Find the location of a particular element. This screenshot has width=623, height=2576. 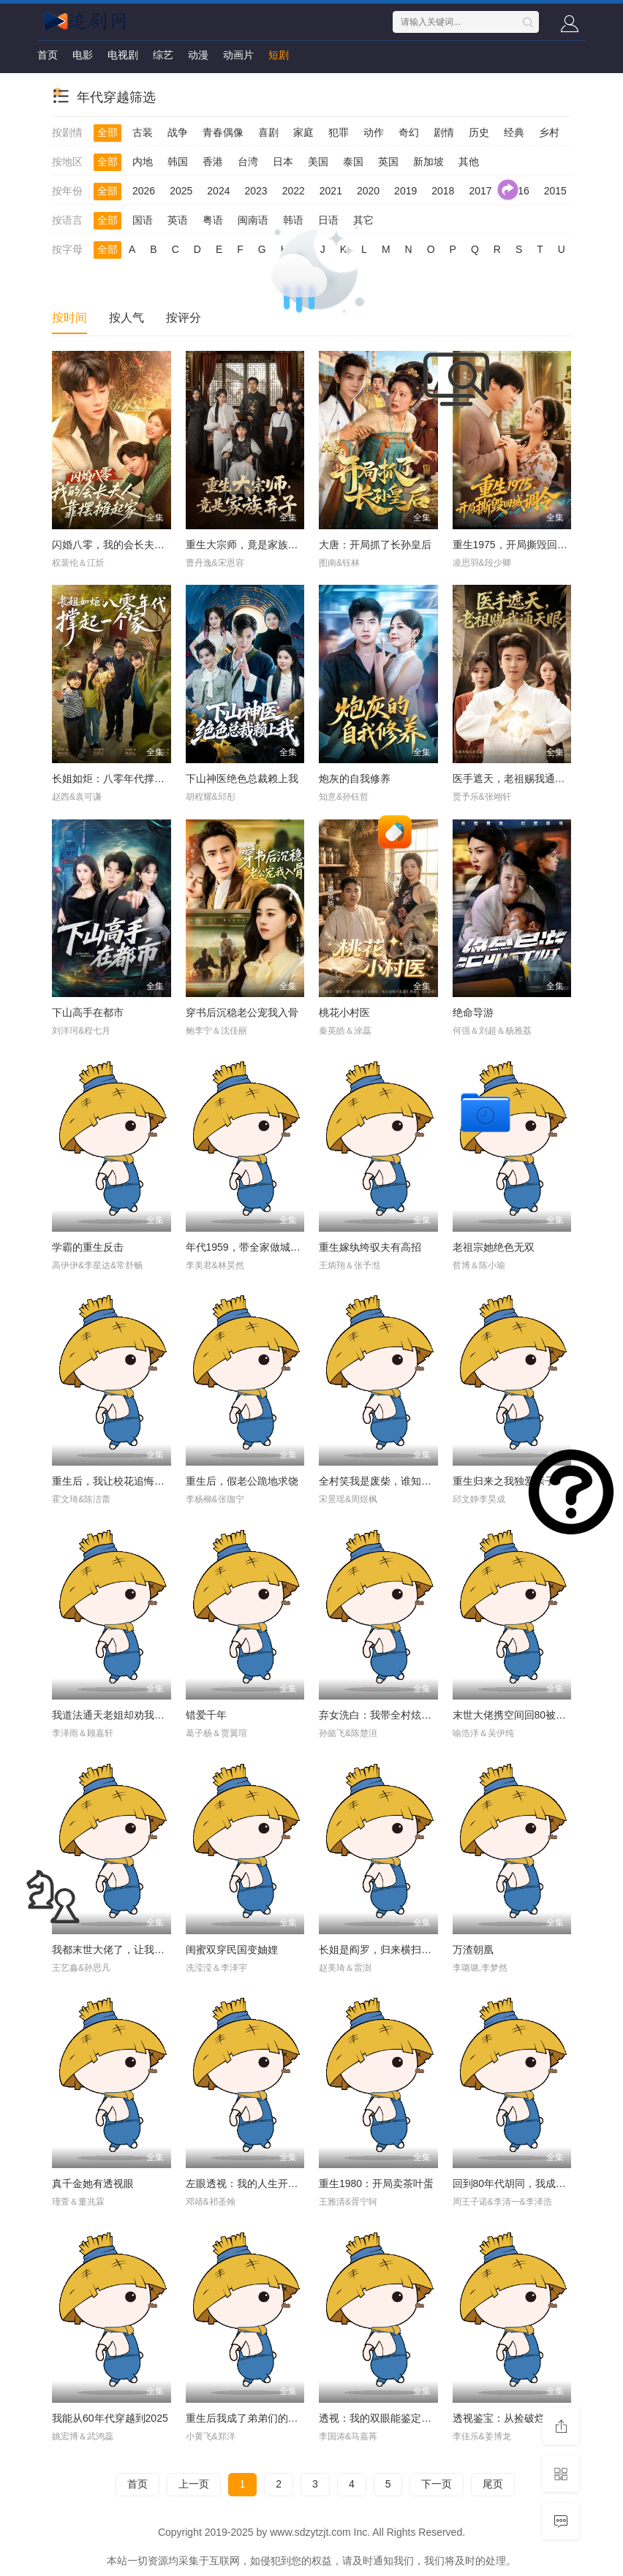

access help or support documentation is located at coordinates (571, 1492).